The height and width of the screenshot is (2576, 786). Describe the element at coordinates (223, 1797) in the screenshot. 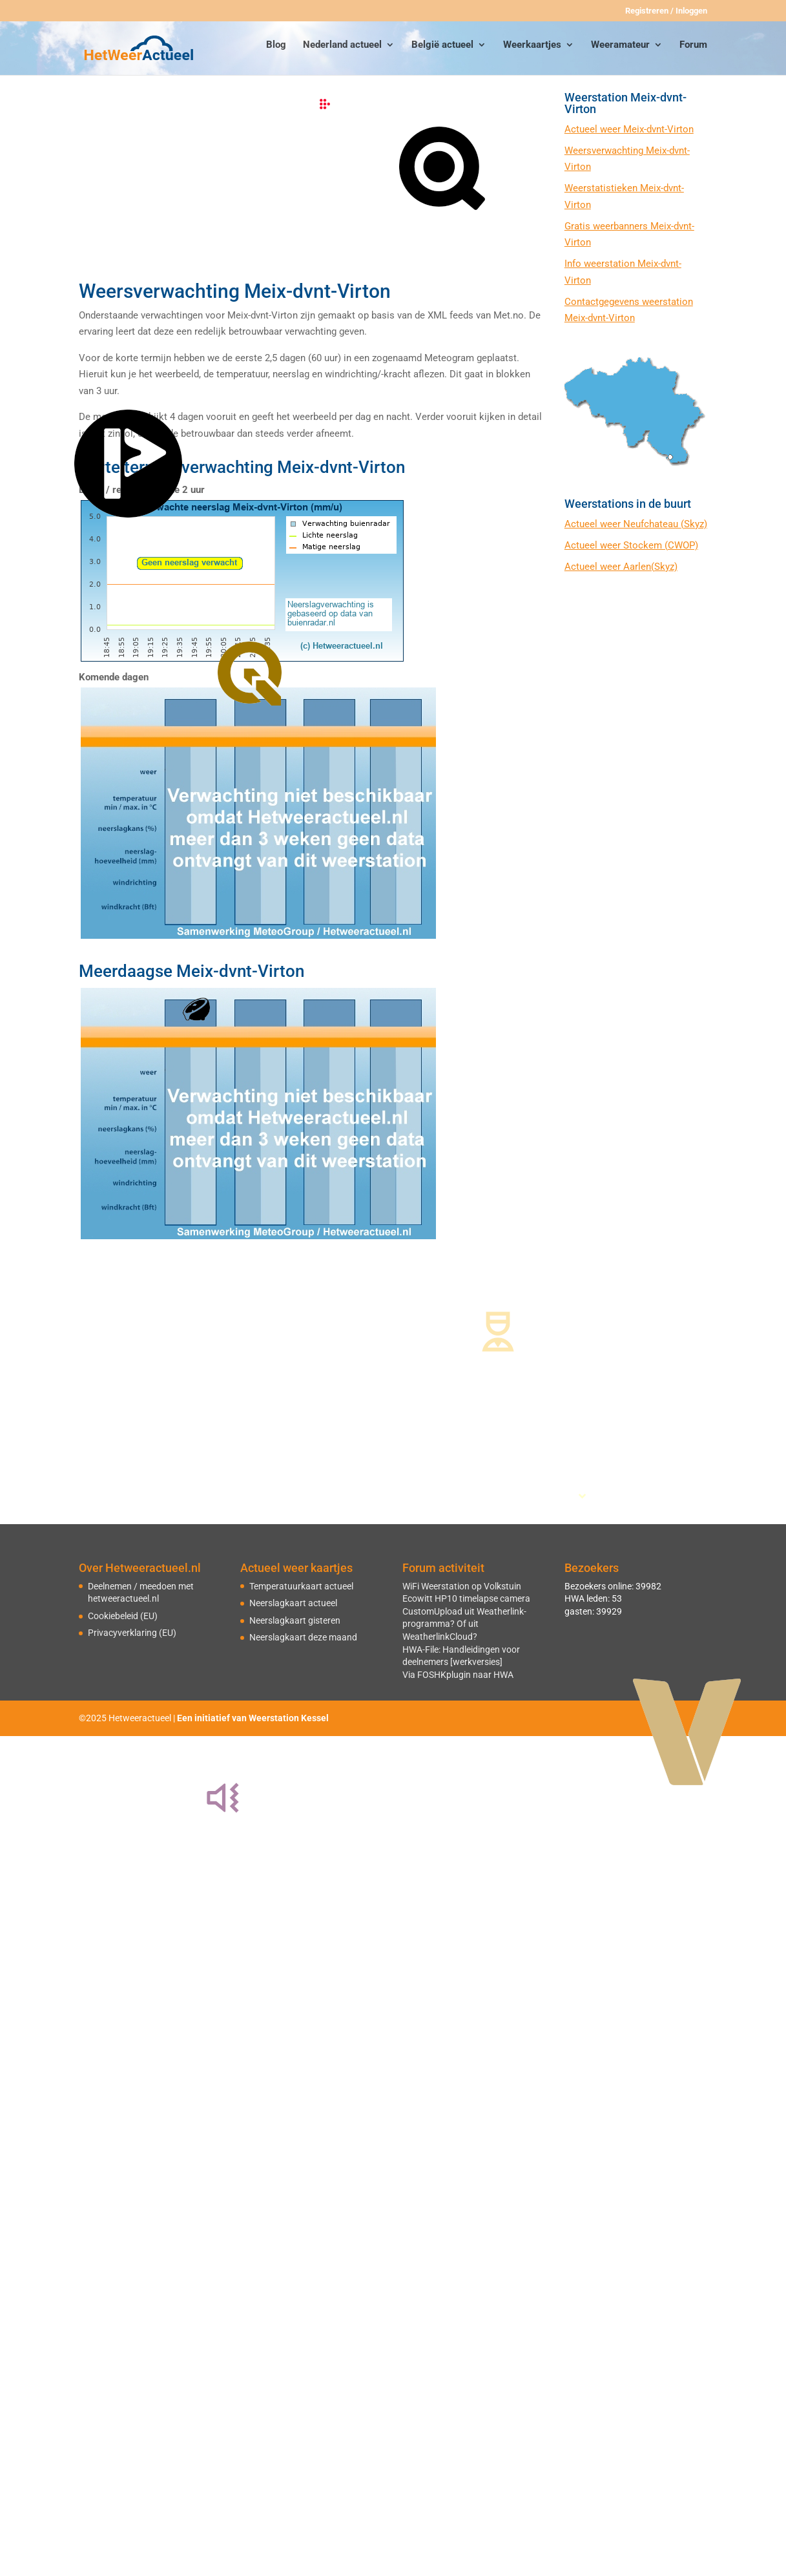

I see `set device to vibrate mode` at that location.